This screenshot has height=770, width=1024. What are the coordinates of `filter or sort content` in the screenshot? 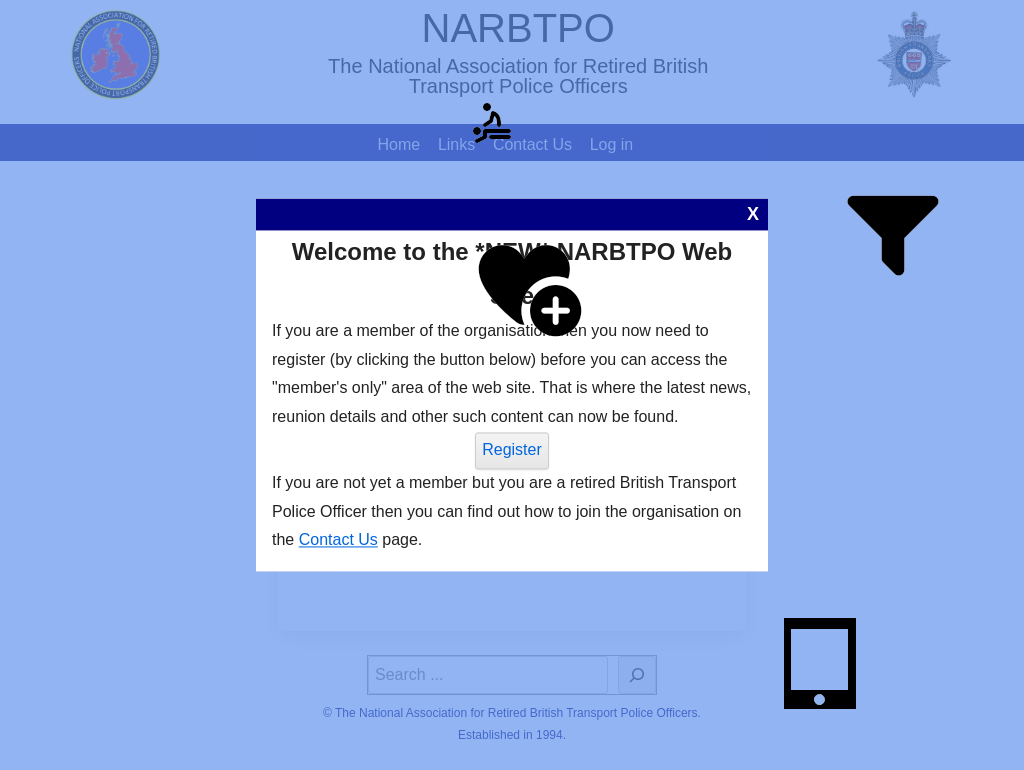 It's located at (893, 230).